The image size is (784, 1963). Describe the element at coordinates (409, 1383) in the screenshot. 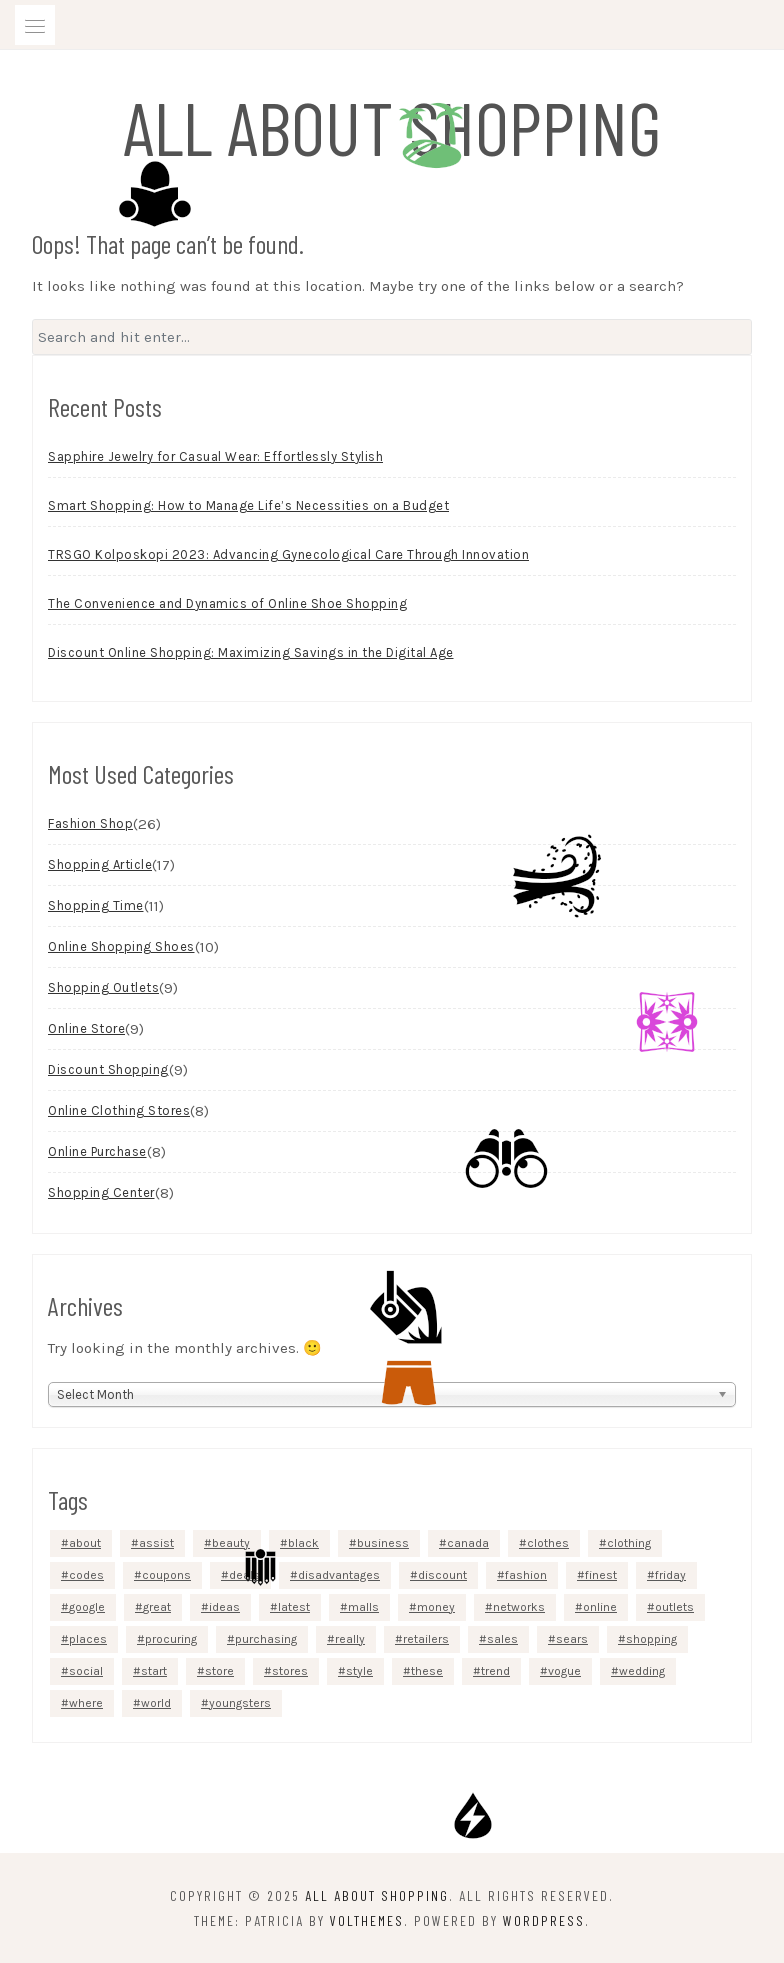

I see `select underwear or shorts in a clothing game` at that location.